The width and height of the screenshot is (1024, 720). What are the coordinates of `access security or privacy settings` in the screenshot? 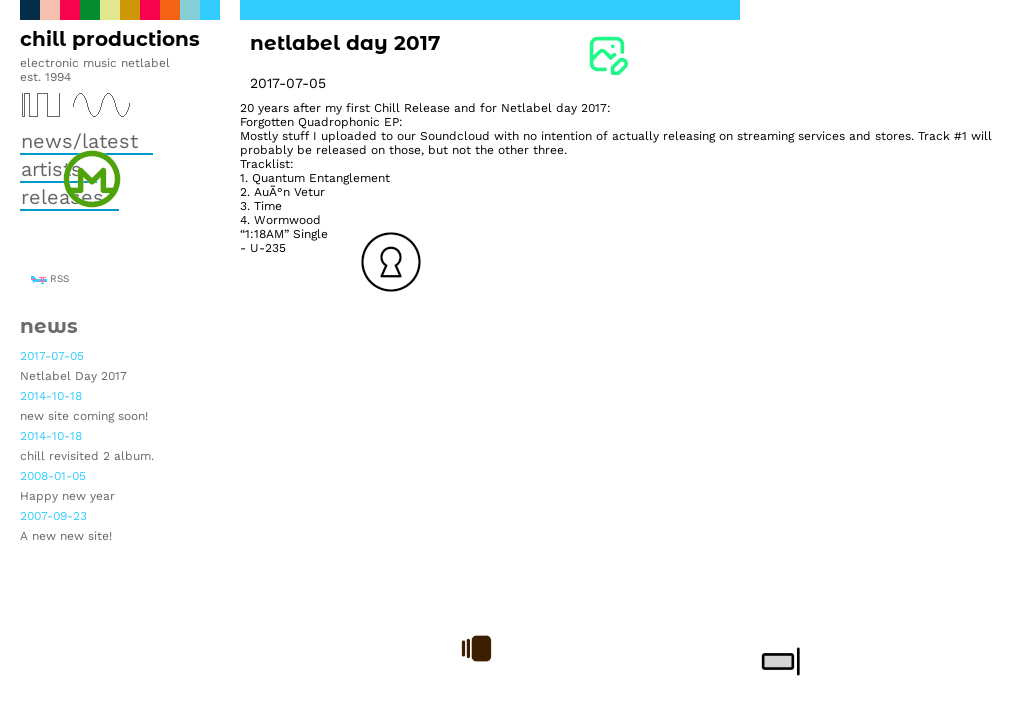 It's located at (391, 262).